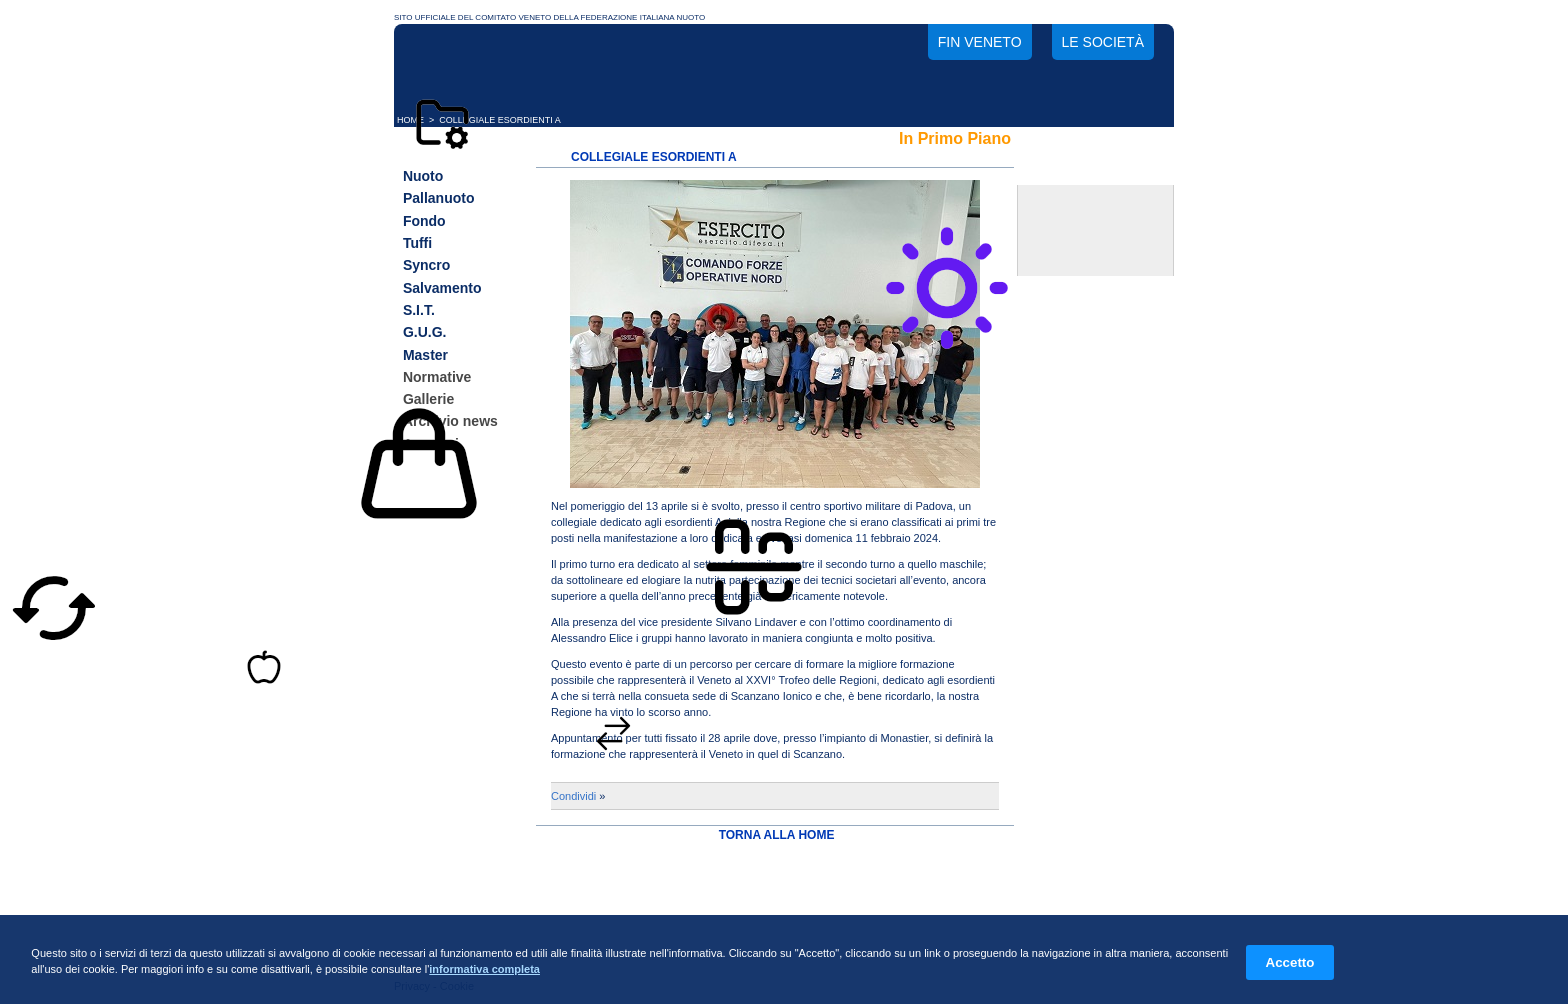 The height and width of the screenshot is (1004, 1568). Describe the element at coordinates (947, 288) in the screenshot. I see `switch to light mode` at that location.